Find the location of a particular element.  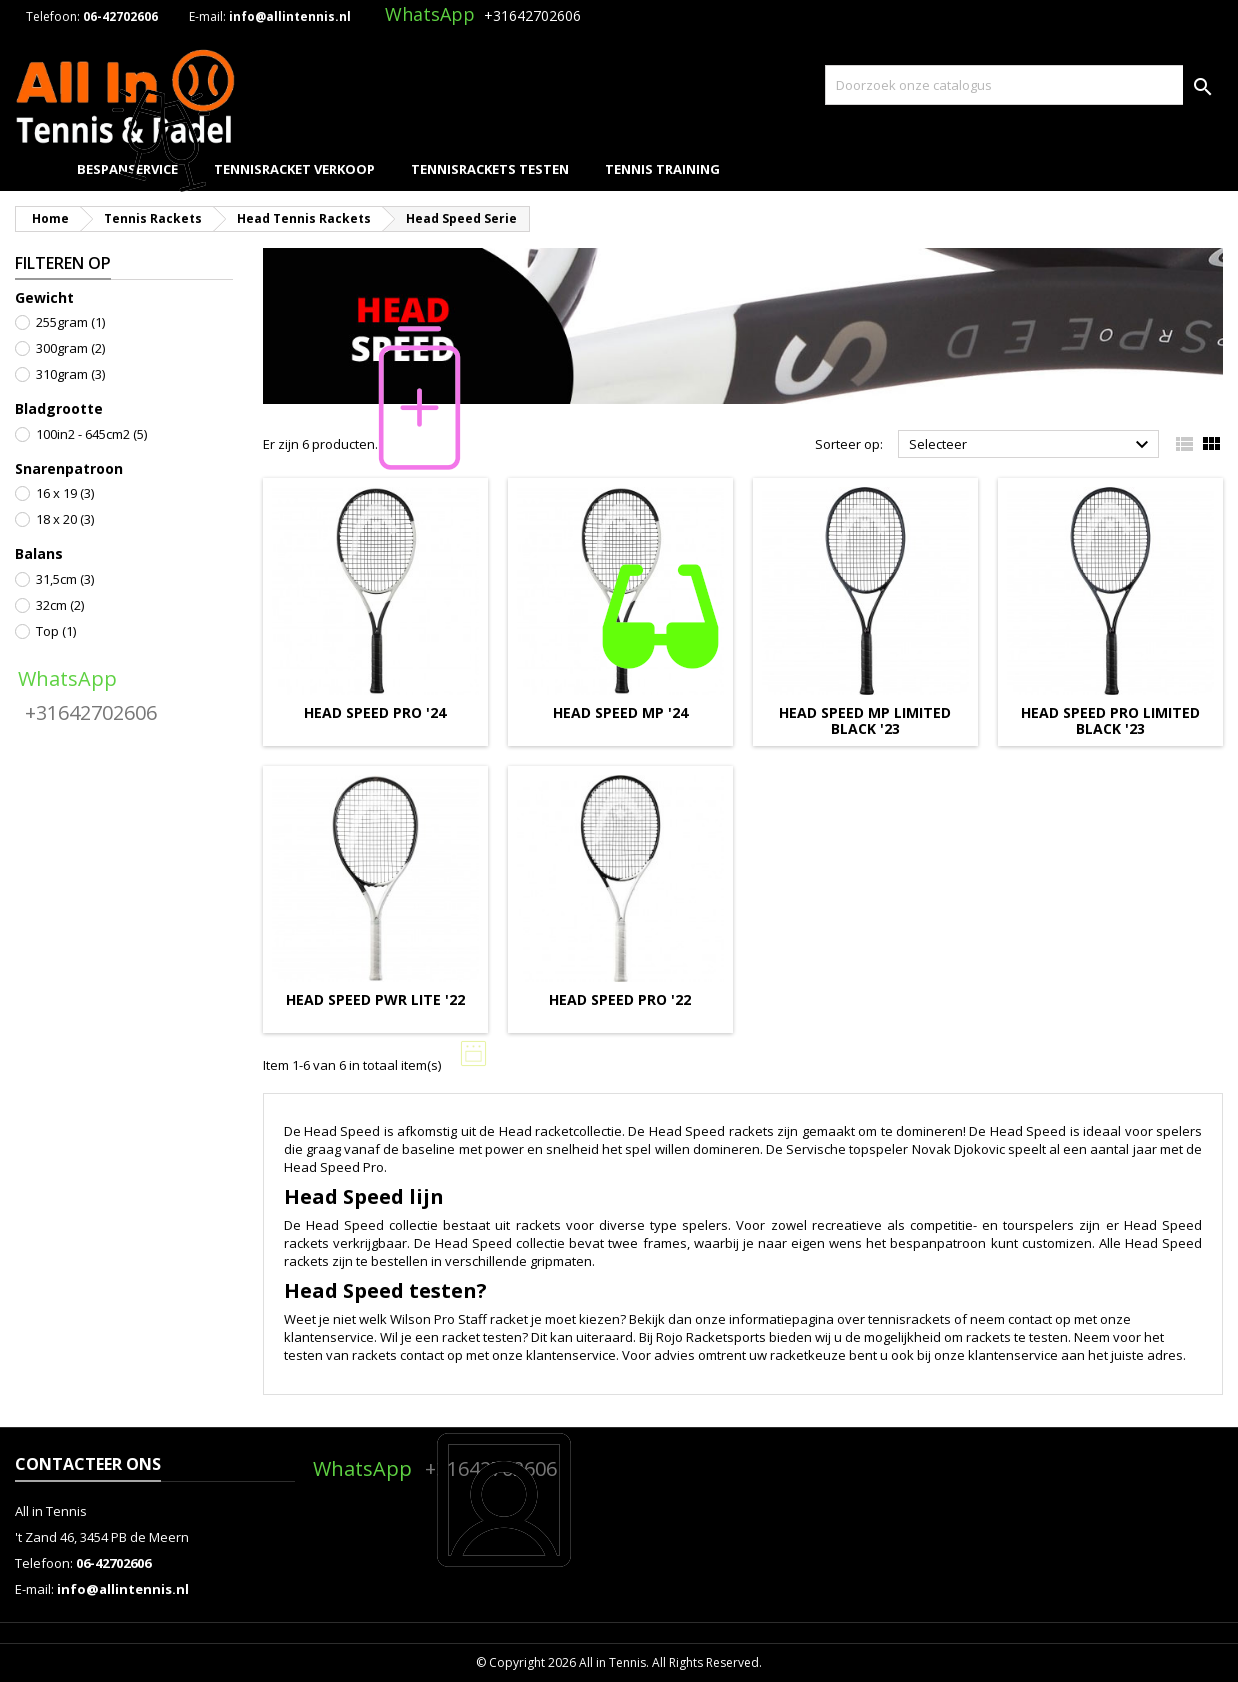

toggle sun protection or outdoor mode is located at coordinates (660, 616).